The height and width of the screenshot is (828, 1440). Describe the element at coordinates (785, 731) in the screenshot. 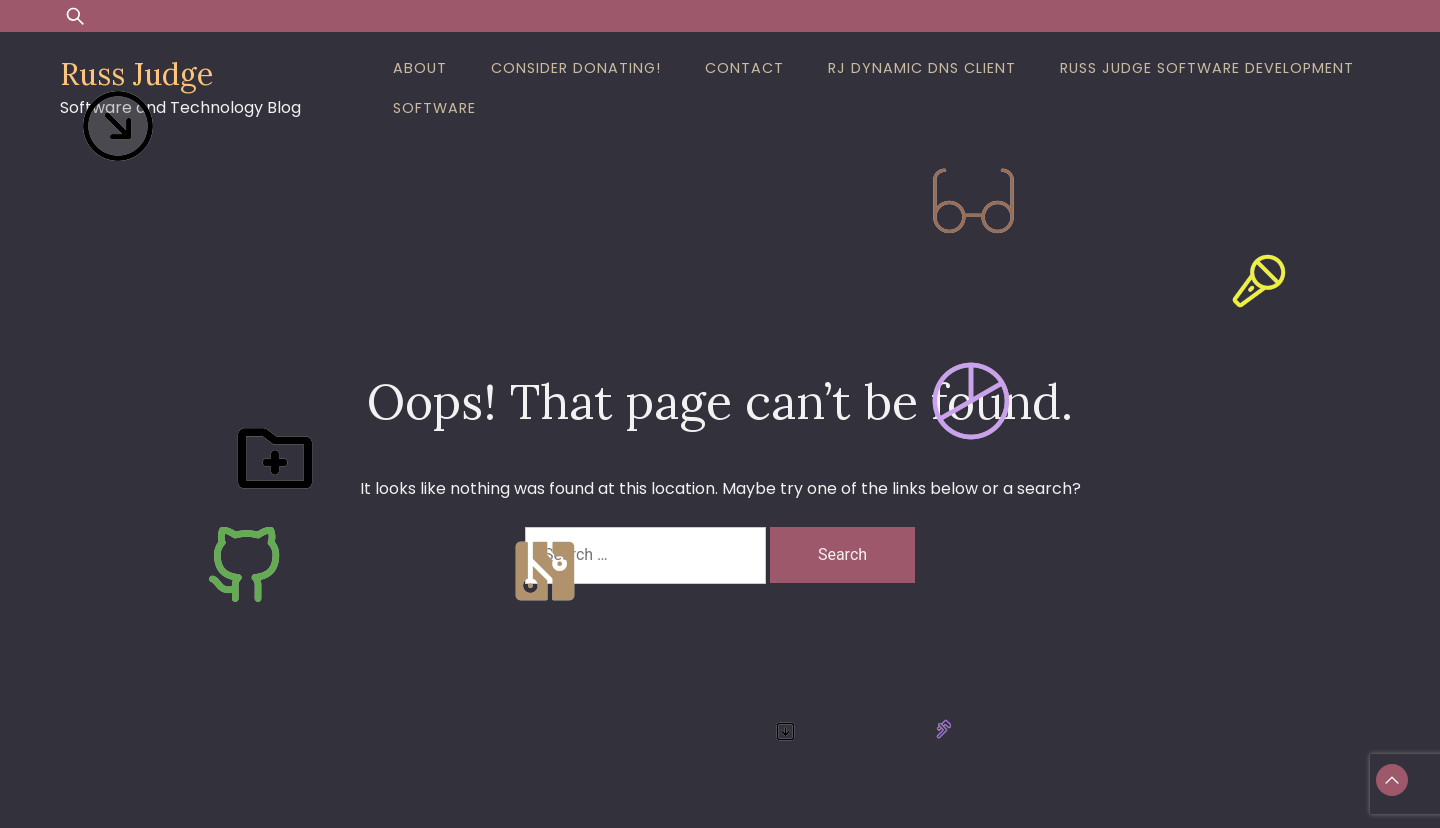

I see `download file or content` at that location.